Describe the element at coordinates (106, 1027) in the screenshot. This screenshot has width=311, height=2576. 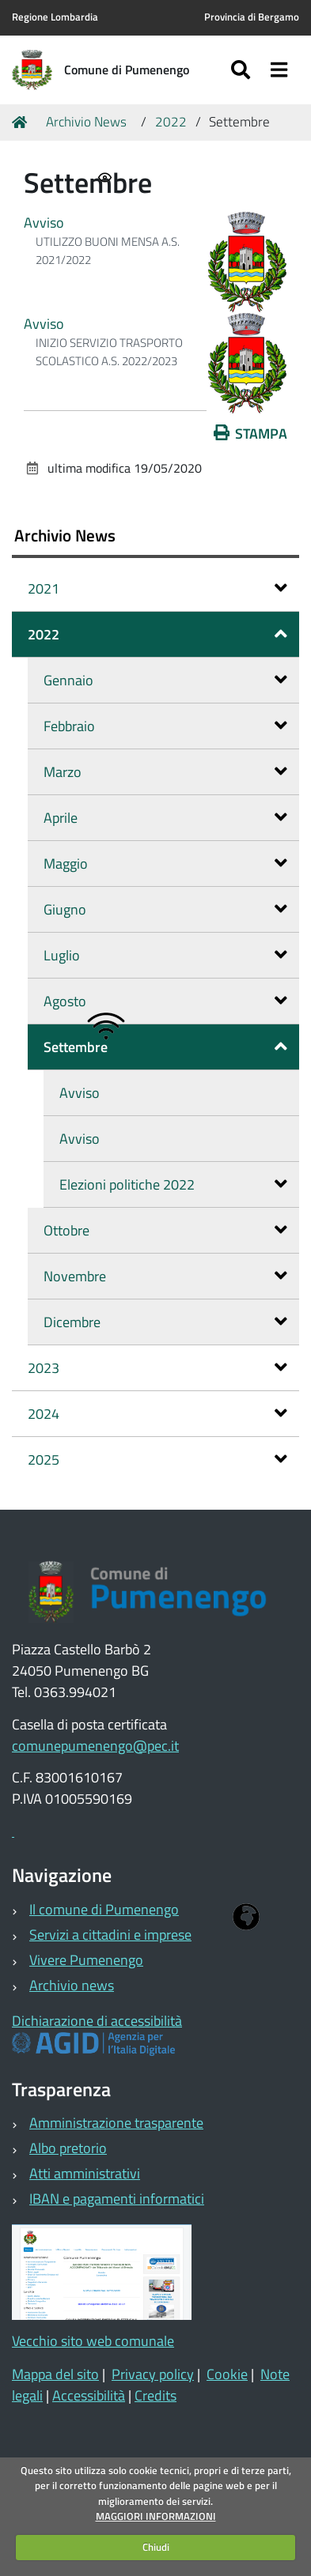
I see `indicates wireless network connection status` at that location.